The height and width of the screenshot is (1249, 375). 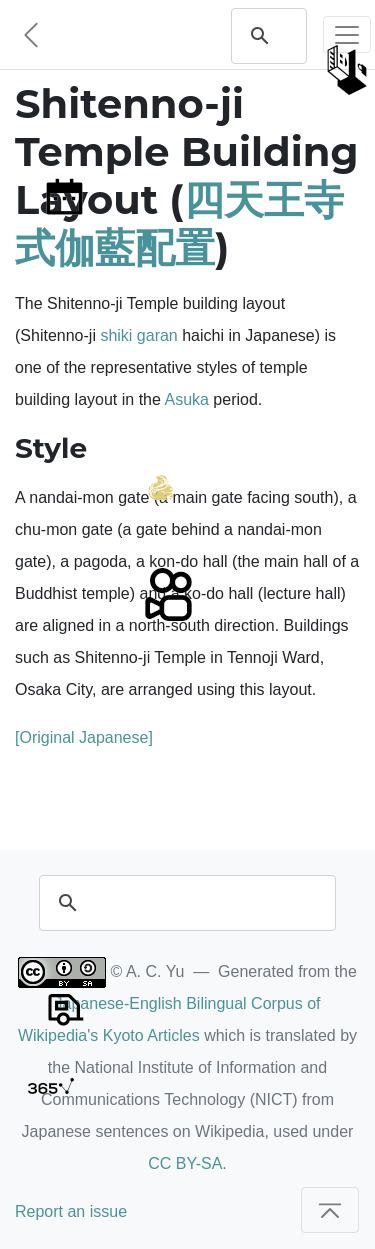 What do you see at coordinates (65, 1009) in the screenshot?
I see `view caravan or RV rental options` at bounding box center [65, 1009].